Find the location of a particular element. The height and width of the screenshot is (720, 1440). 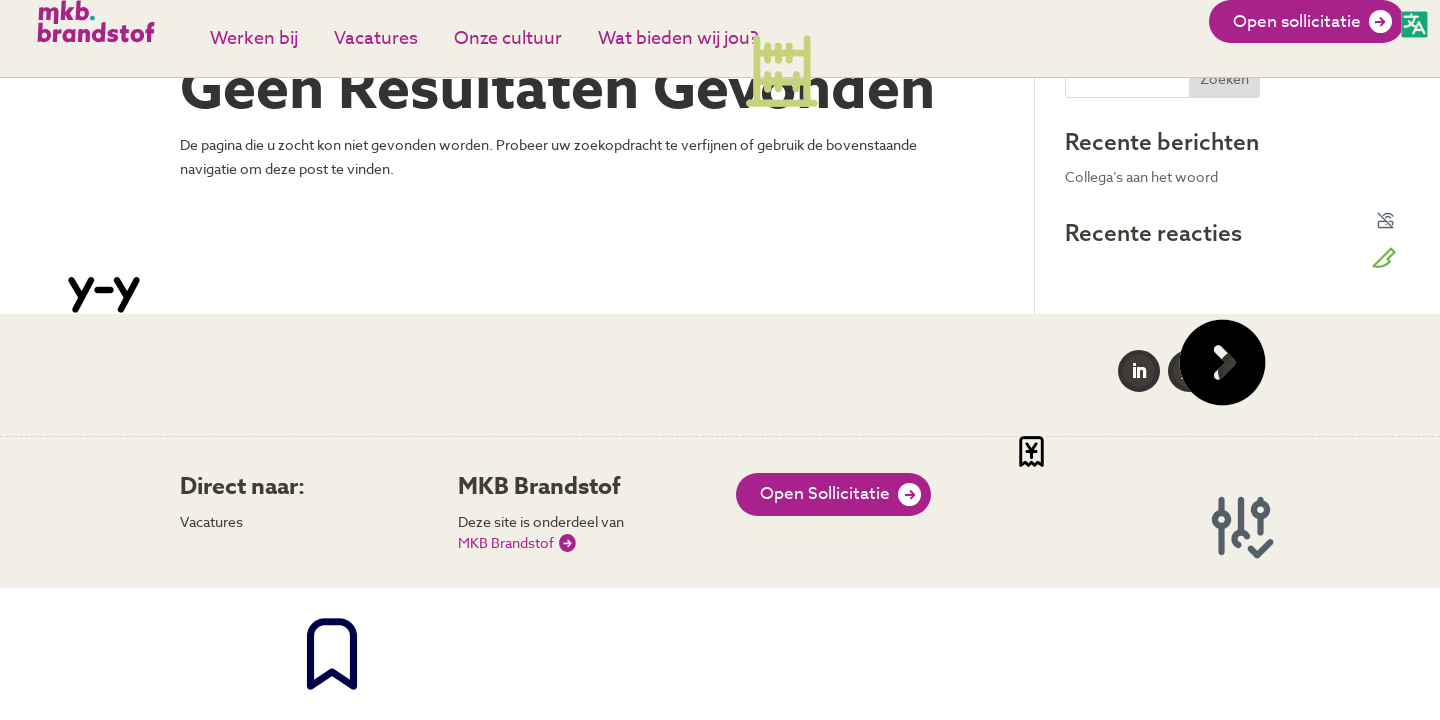

translate text to another language is located at coordinates (1414, 24).